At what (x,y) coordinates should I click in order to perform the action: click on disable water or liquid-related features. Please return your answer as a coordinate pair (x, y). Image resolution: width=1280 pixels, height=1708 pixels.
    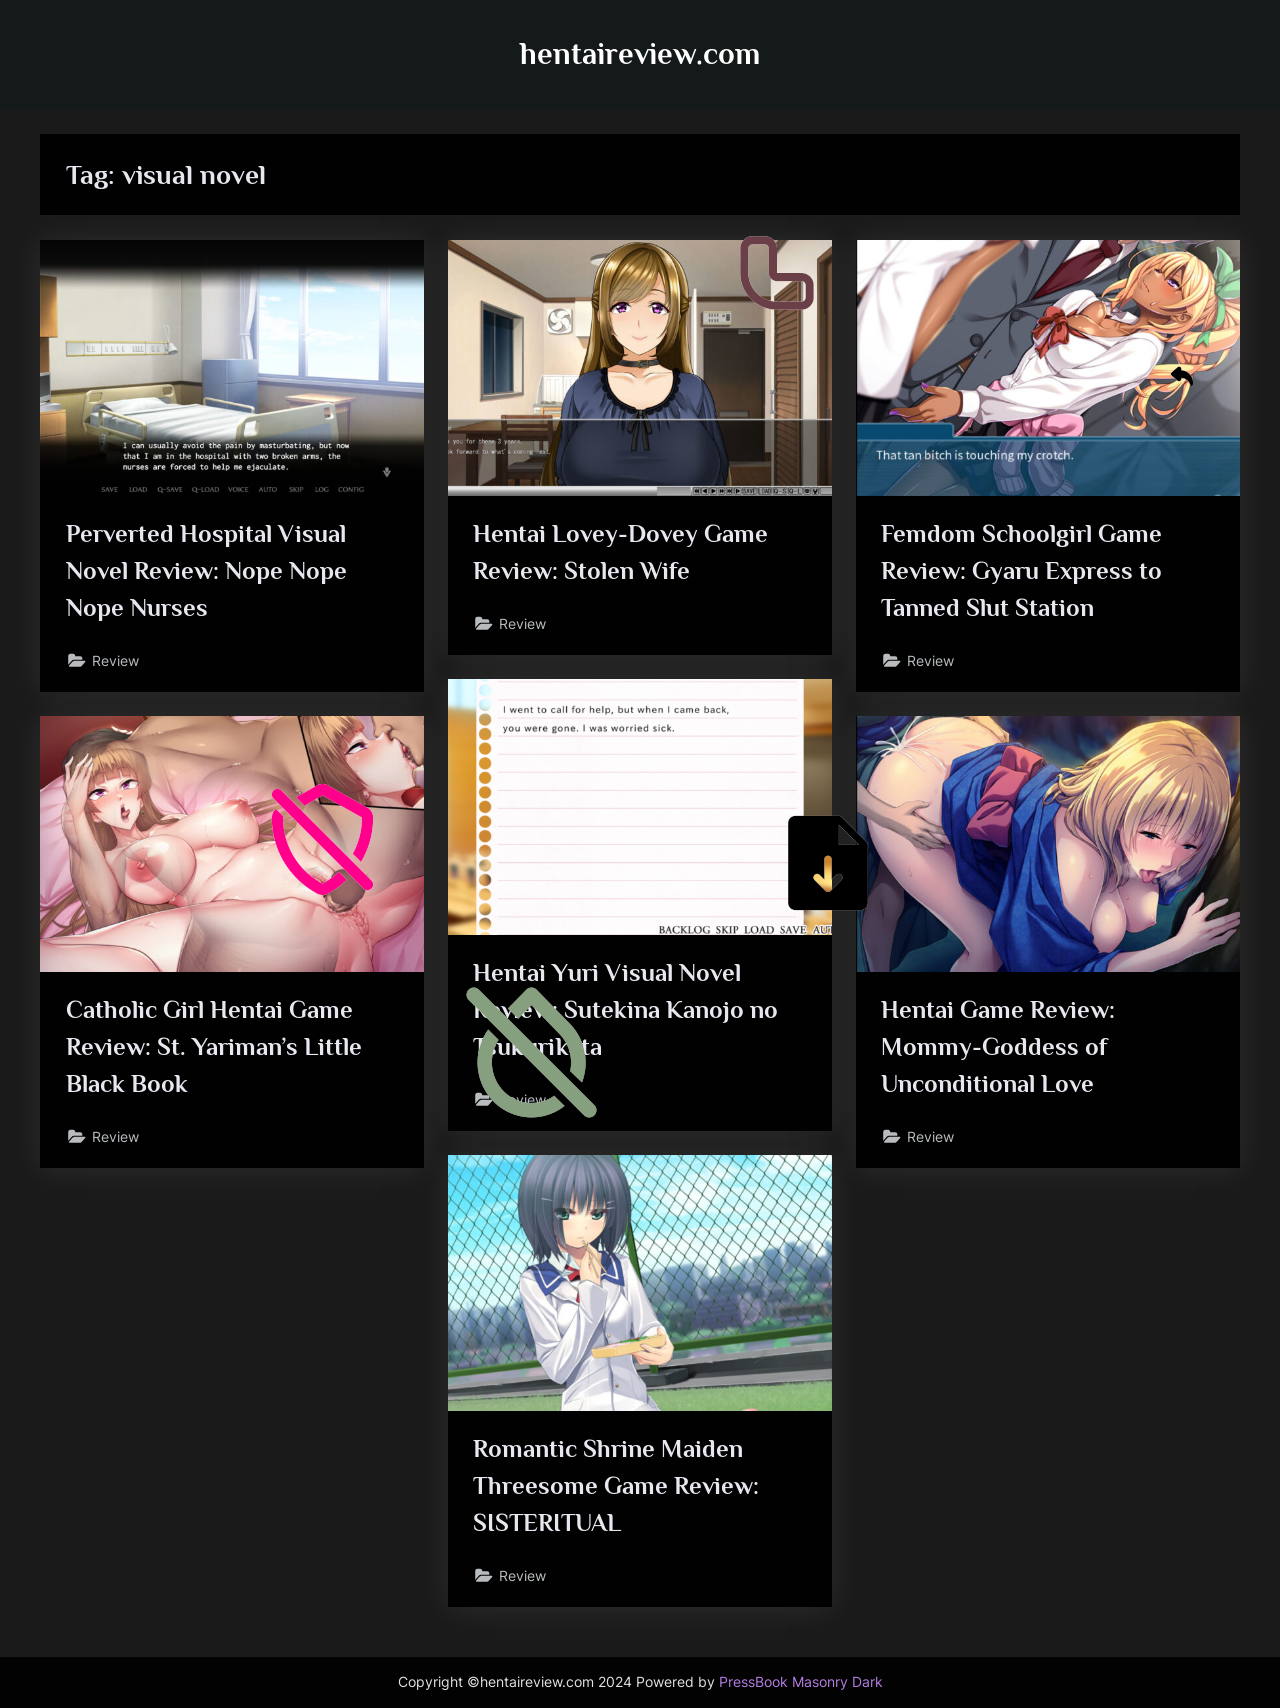
    Looking at the image, I should click on (531, 1052).